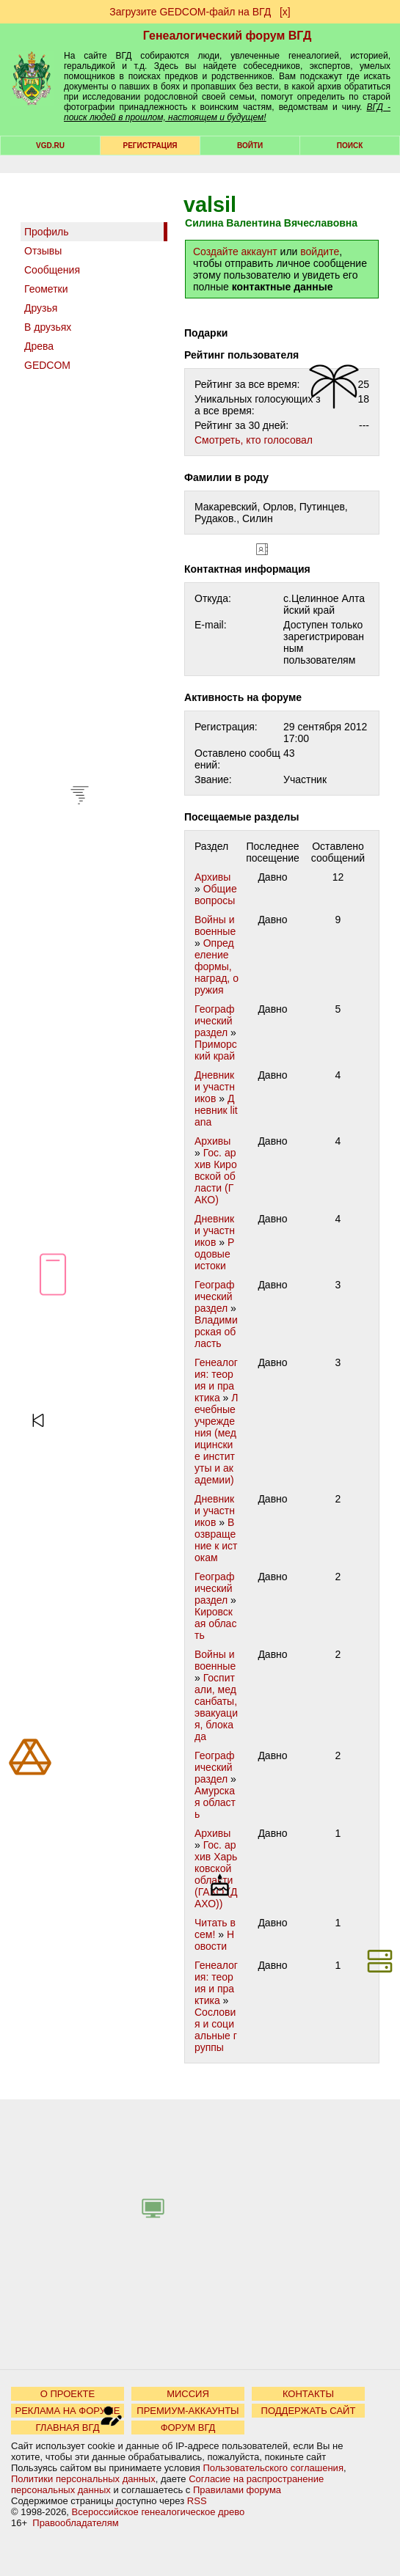 This screenshot has width=400, height=2576. I want to click on open Google Drive, so click(30, 1758).